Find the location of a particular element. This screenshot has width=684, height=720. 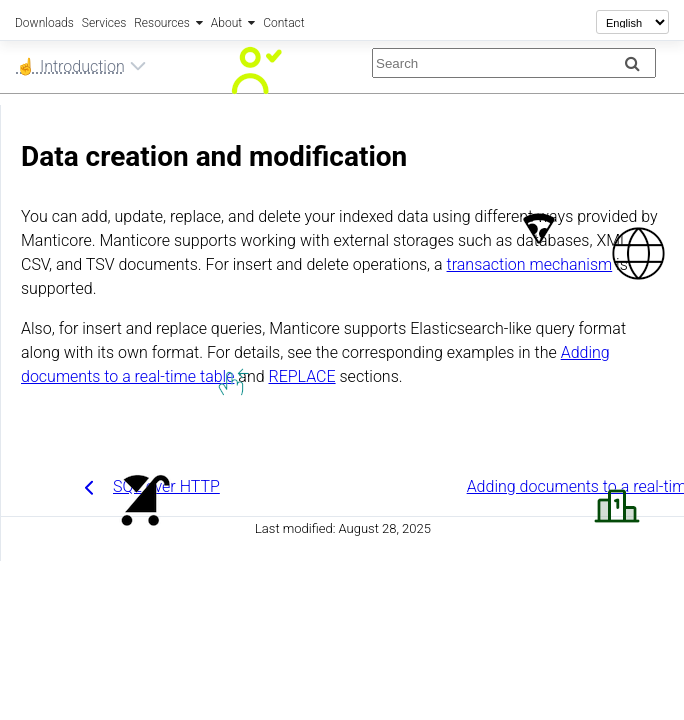

swipe left to navigate or dismiss is located at coordinates (232, 383).